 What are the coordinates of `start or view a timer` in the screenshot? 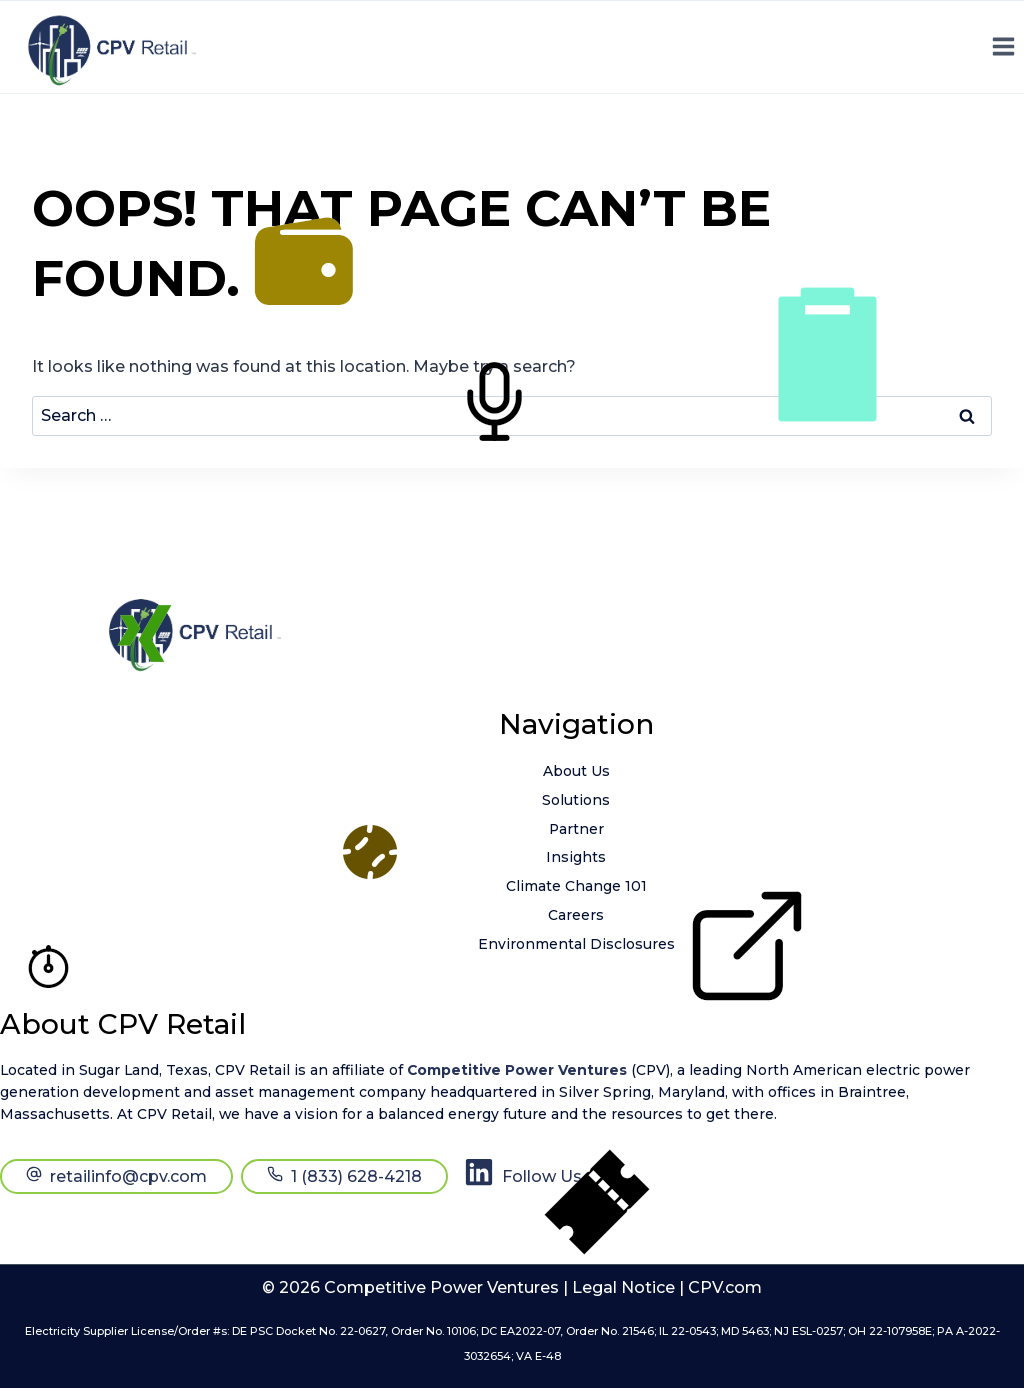 It's located at (48, 966).